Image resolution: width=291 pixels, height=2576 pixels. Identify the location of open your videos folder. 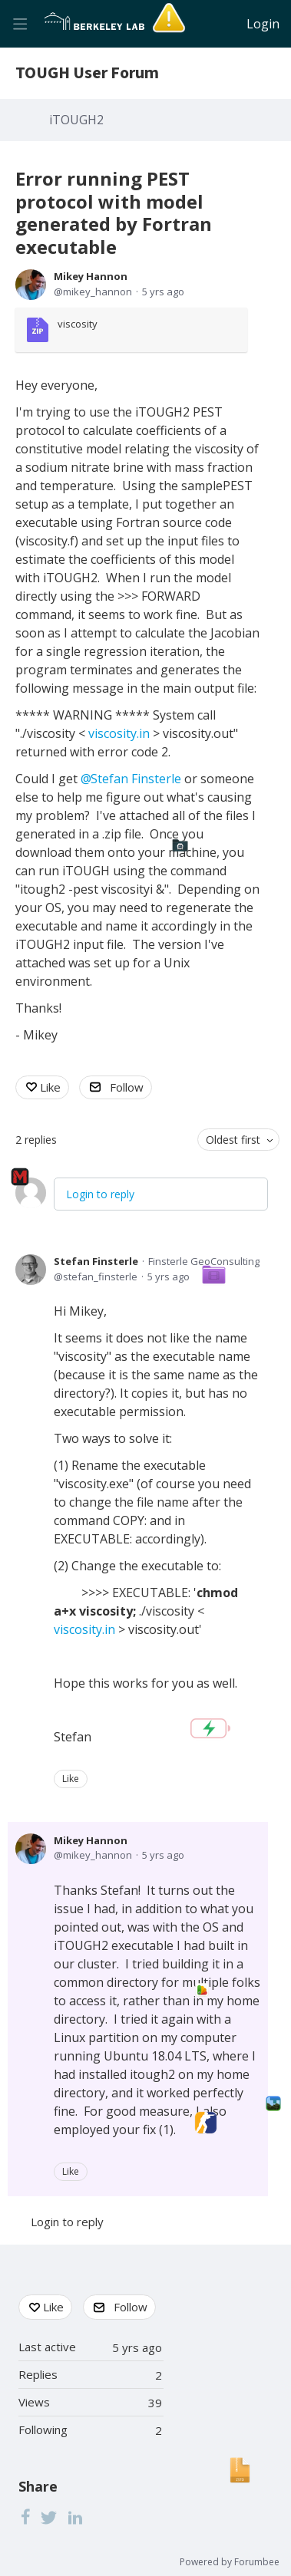
(213, 1274).